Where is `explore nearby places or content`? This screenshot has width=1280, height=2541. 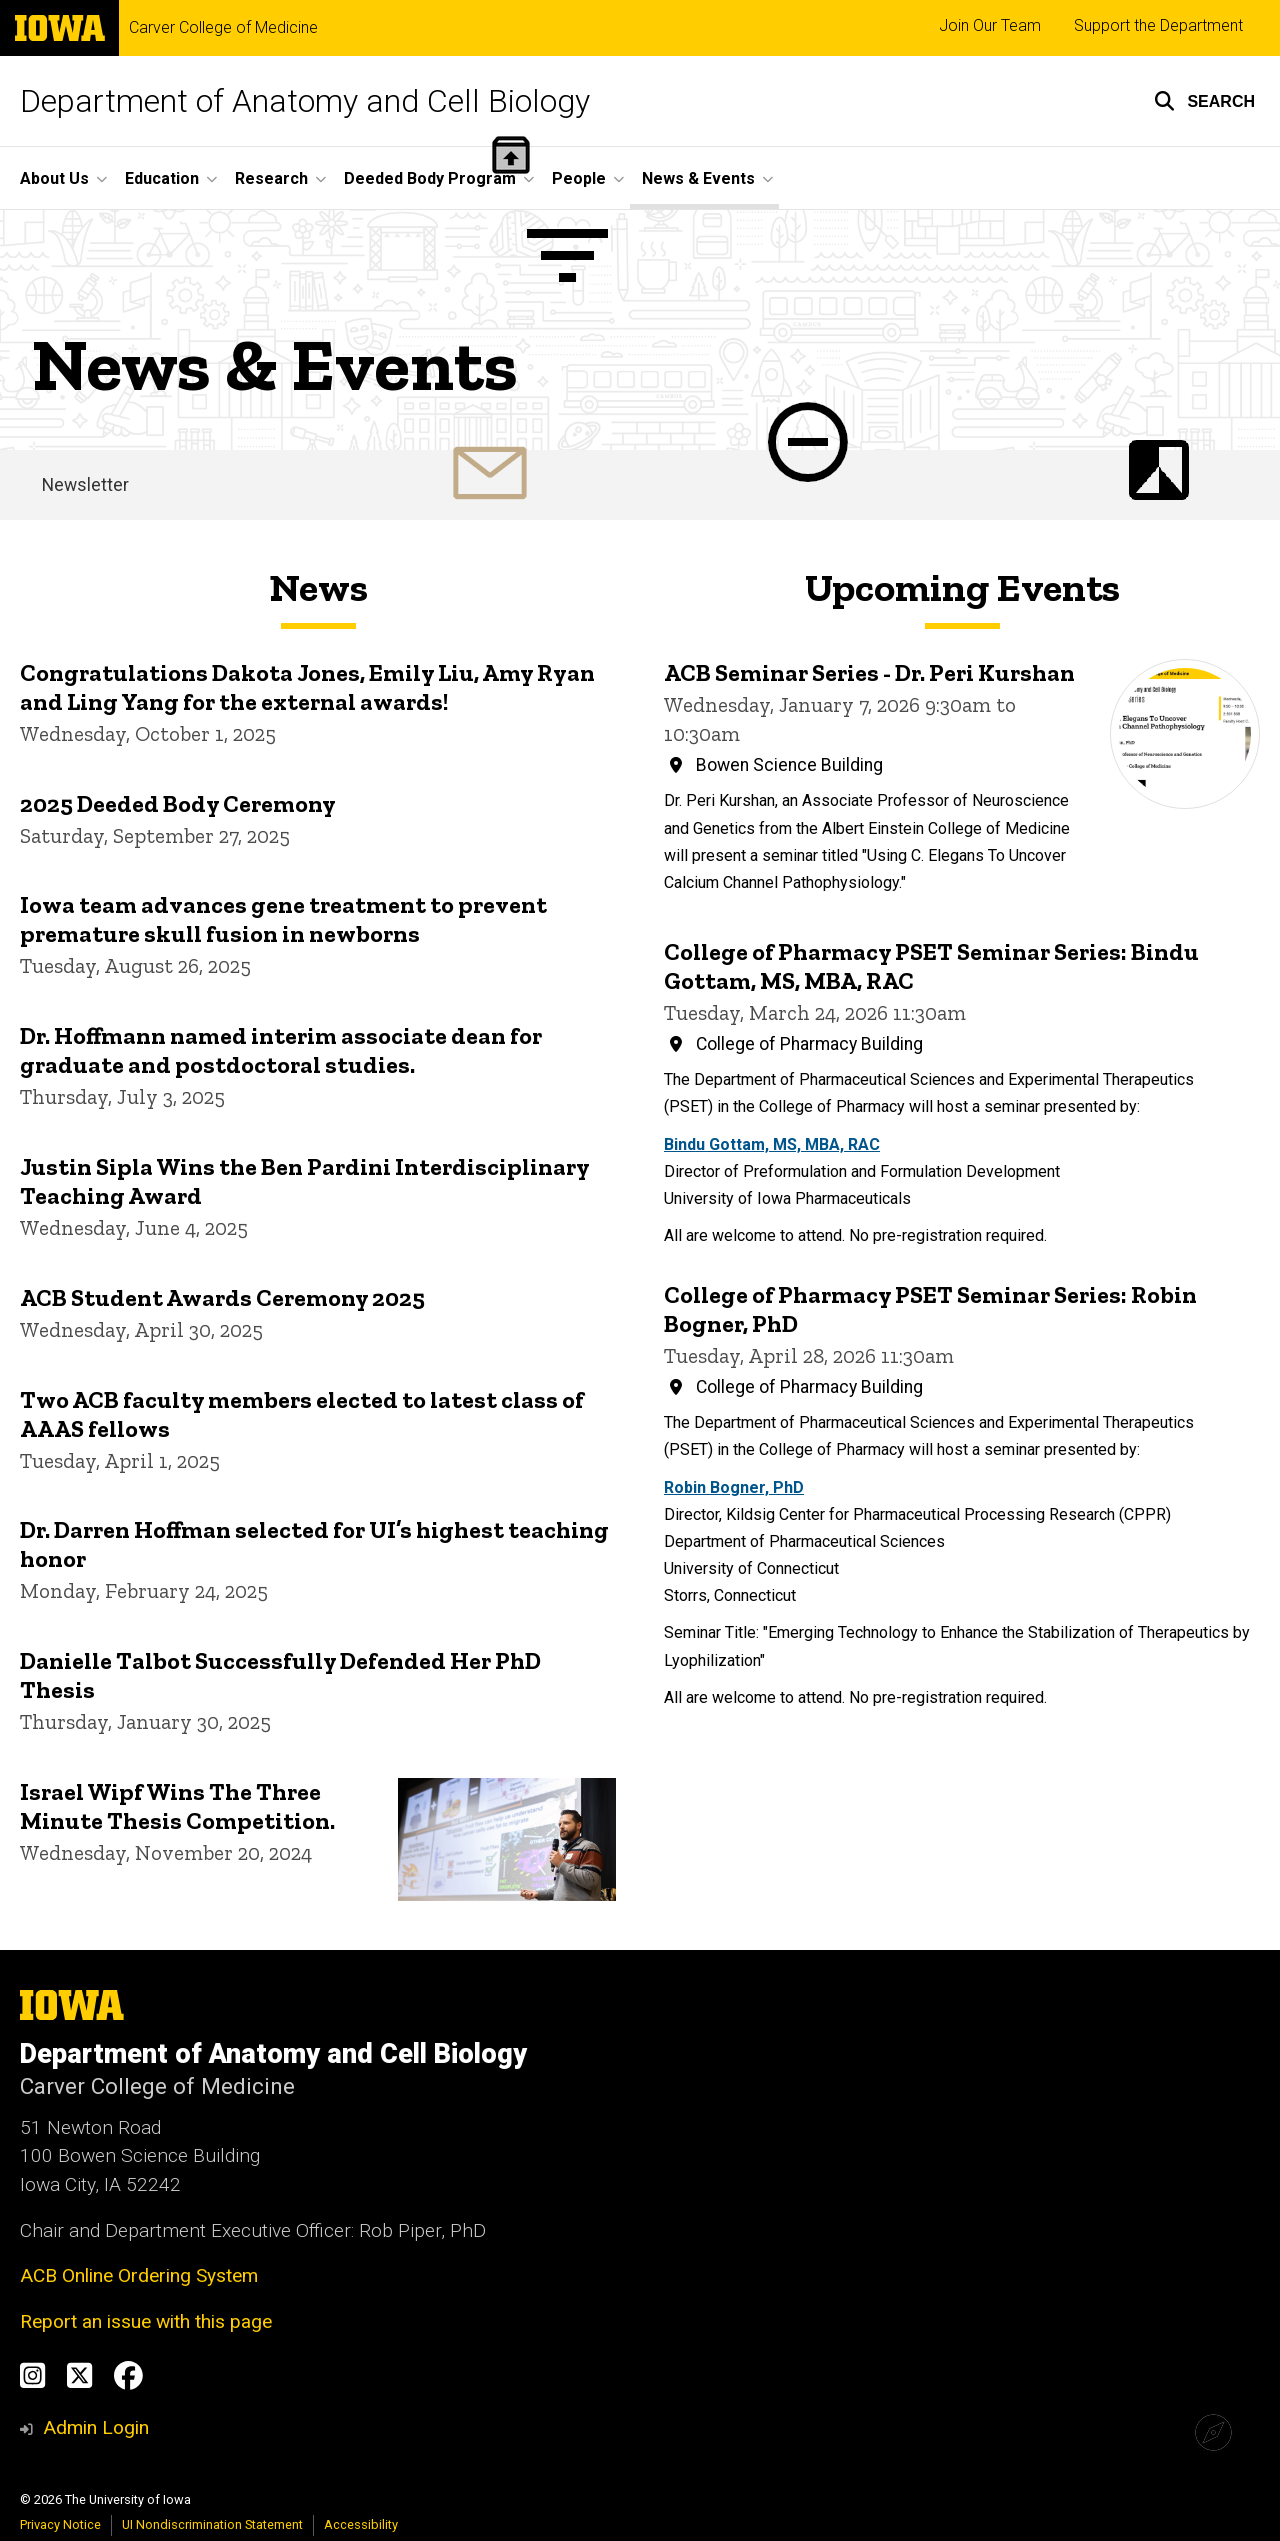 explore nearby places or content is located at coordinates (1213, 2432).